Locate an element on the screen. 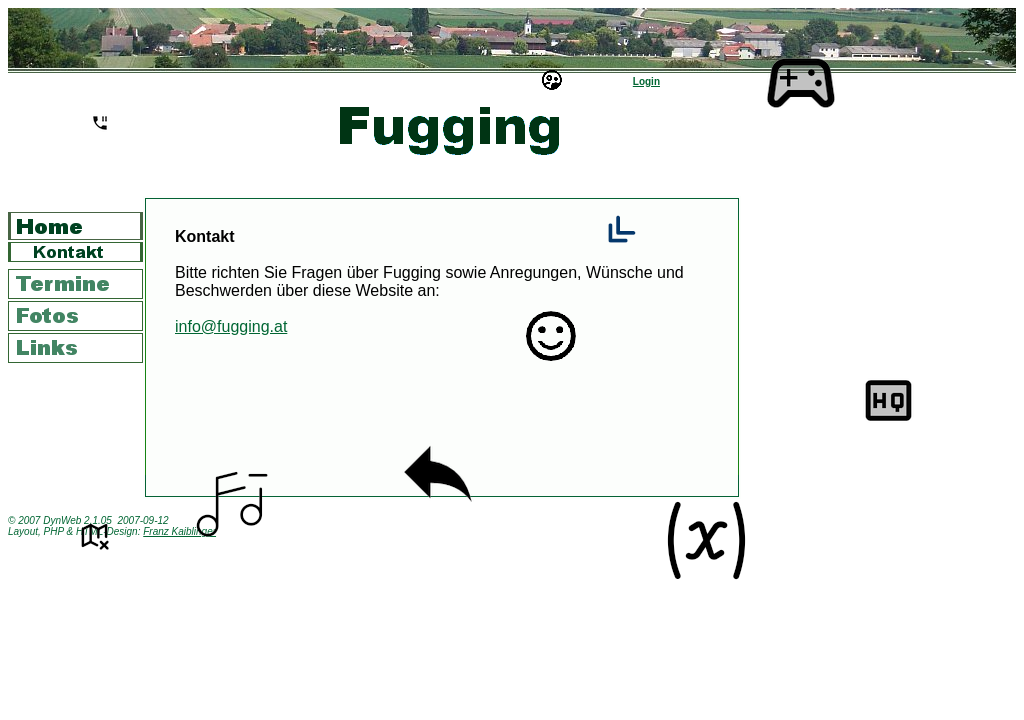 This screenshot has height=720, width=1024. insert a variable or placeholder value is located at coordinates (706, 540).